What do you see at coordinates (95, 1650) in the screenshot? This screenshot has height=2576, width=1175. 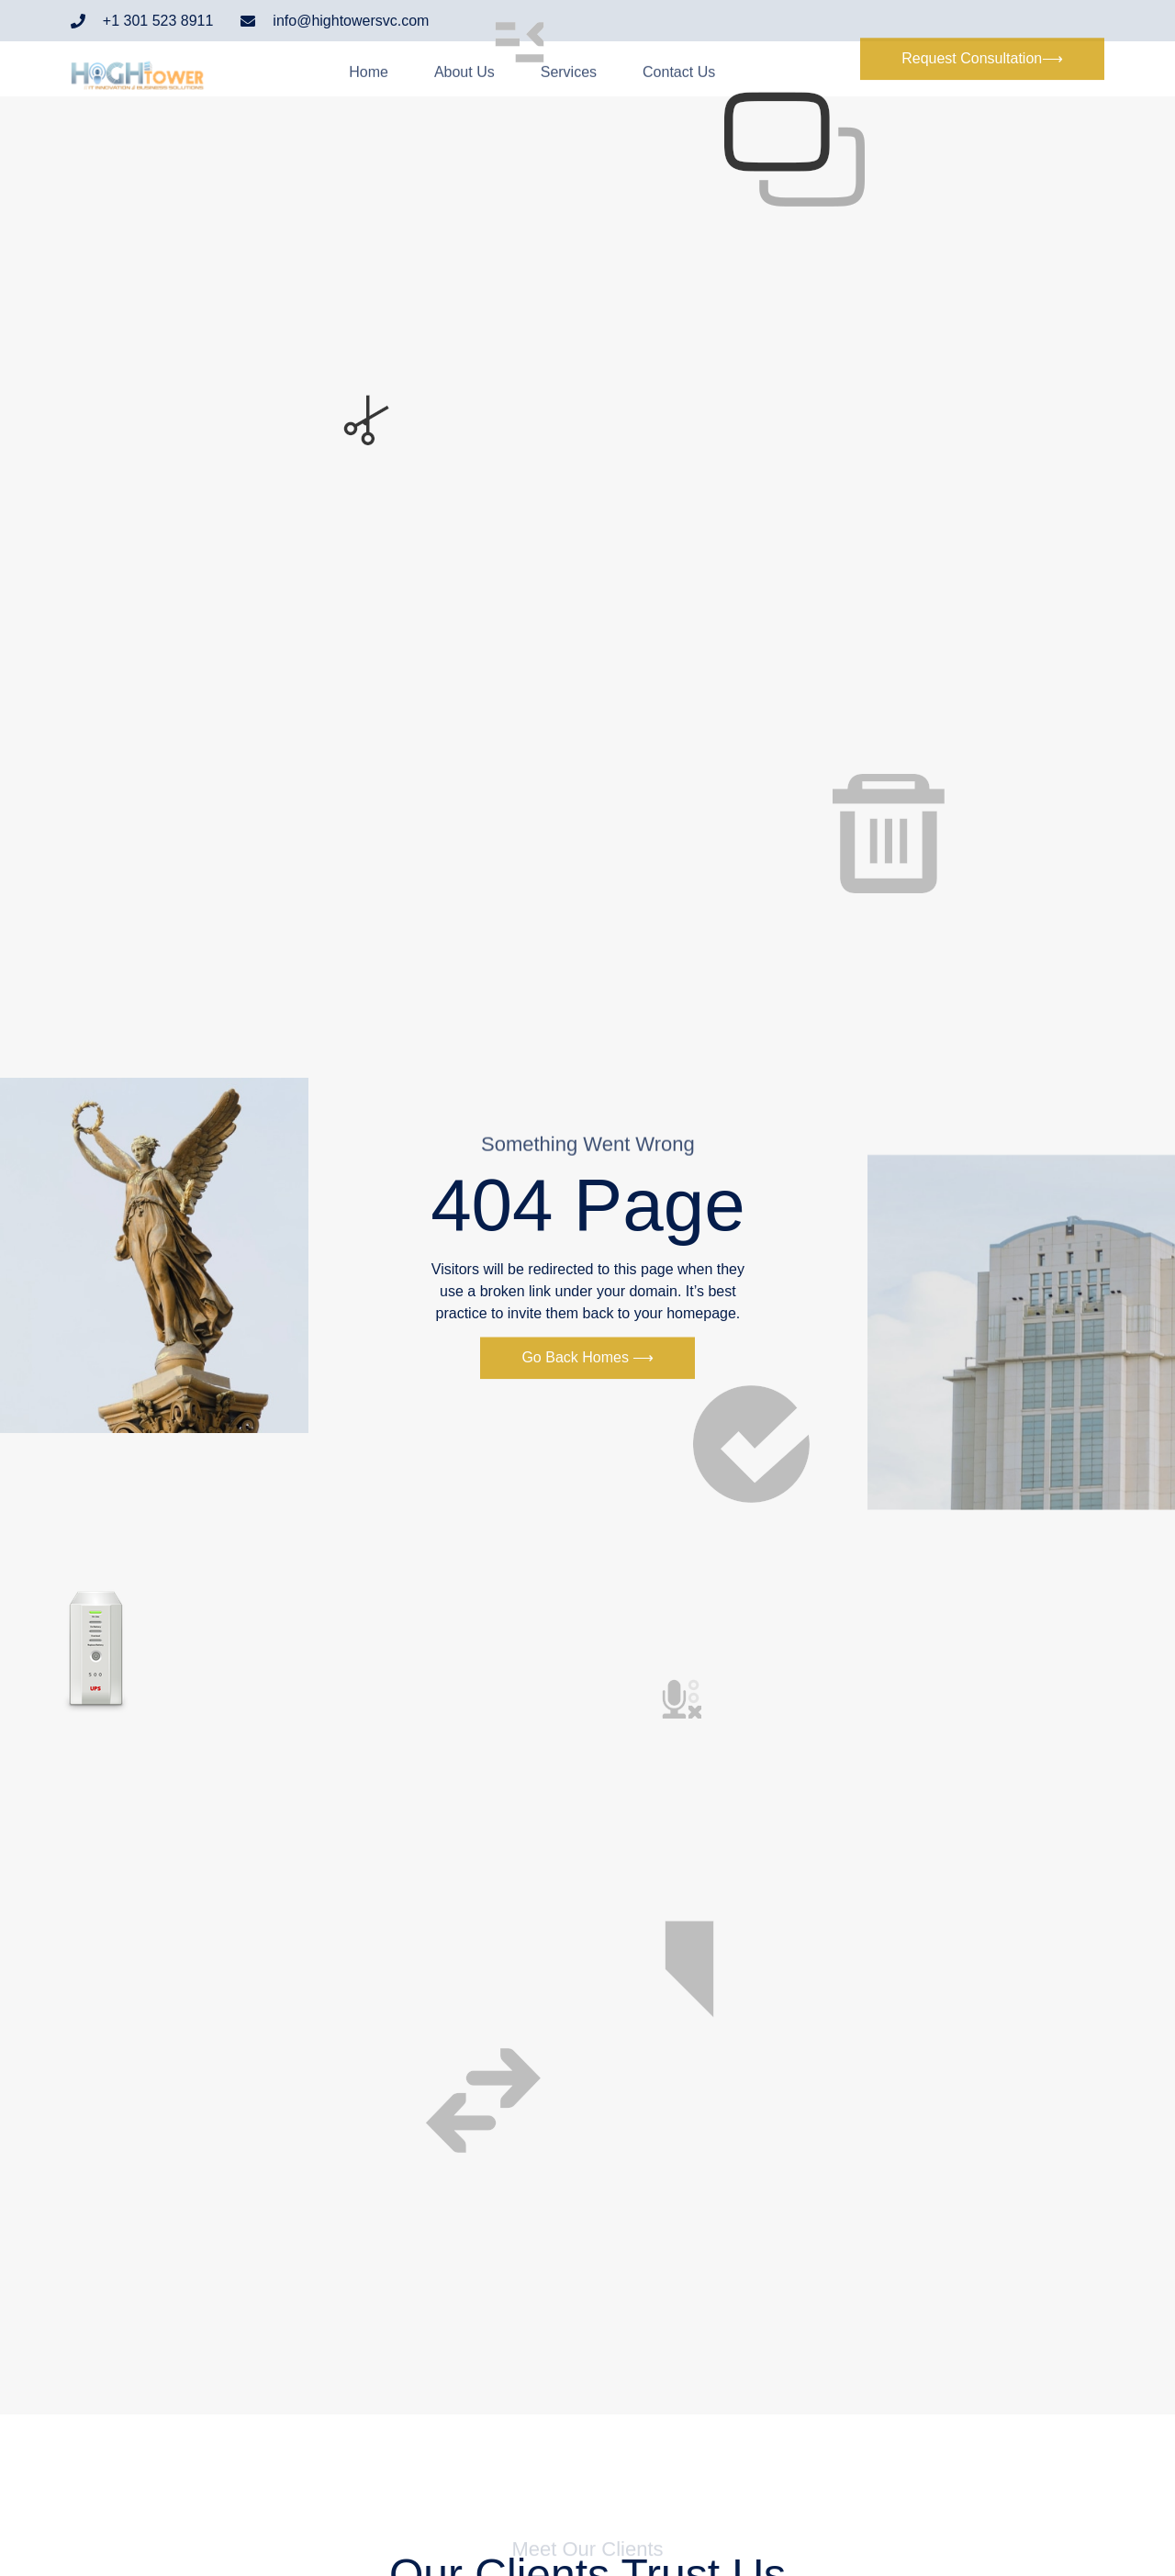 I see `indicates UPS battery backup device connected` at bounding box center [95, 1650].